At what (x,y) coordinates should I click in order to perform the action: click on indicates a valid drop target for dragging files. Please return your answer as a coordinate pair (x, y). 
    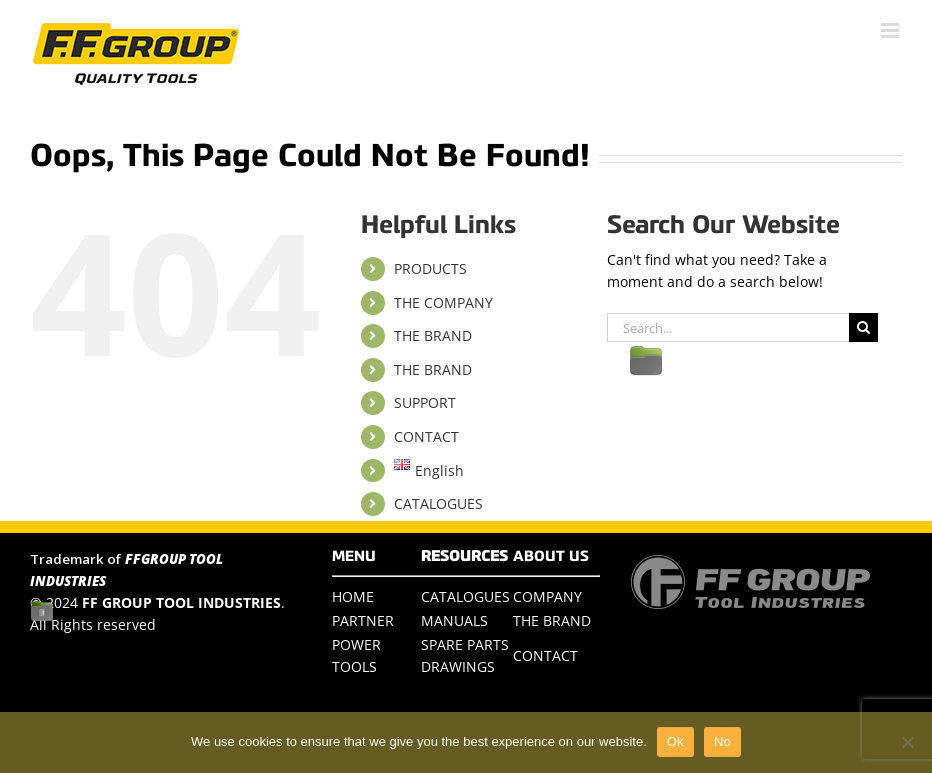
    Looking at the image, I should click on (646, 360).